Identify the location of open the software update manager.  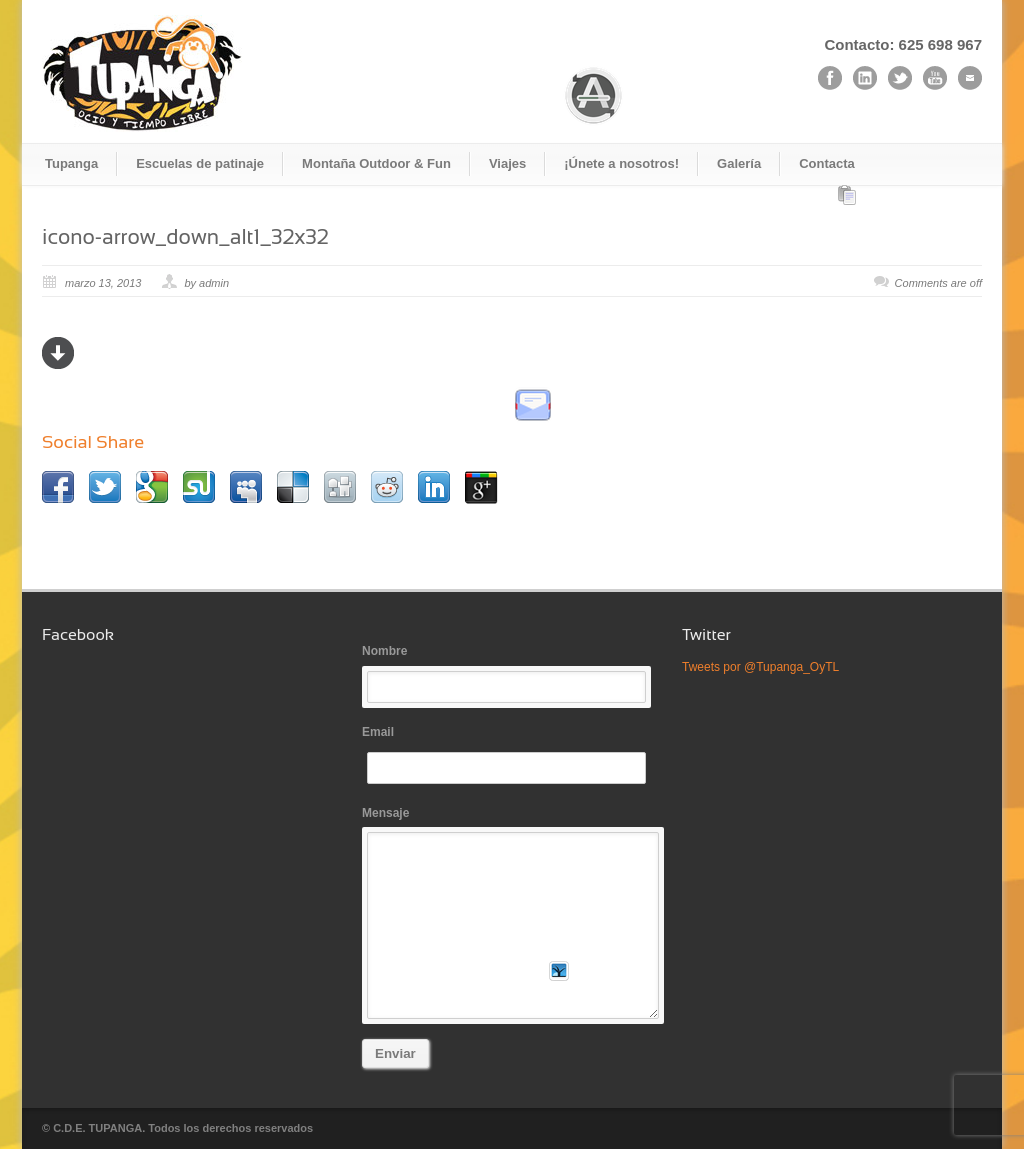
(593, 95).